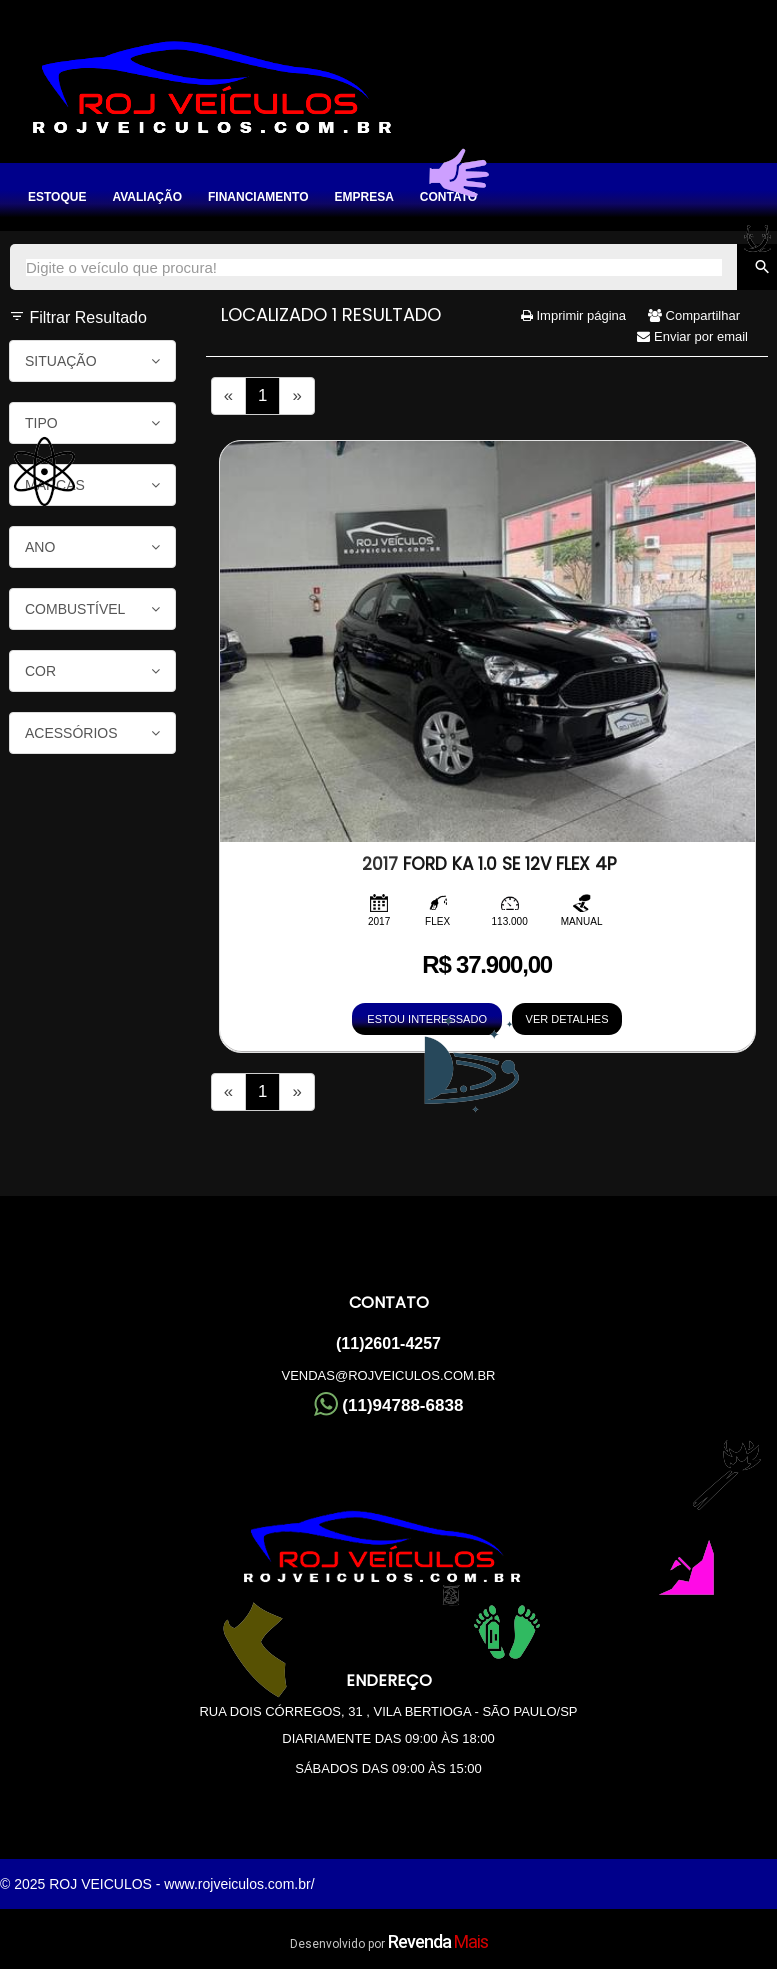  Describe the element at coordinates (459, 170) in the screenshot. I see `play hand gesture in a game (paper in rock-paper-scissors)` at that location.